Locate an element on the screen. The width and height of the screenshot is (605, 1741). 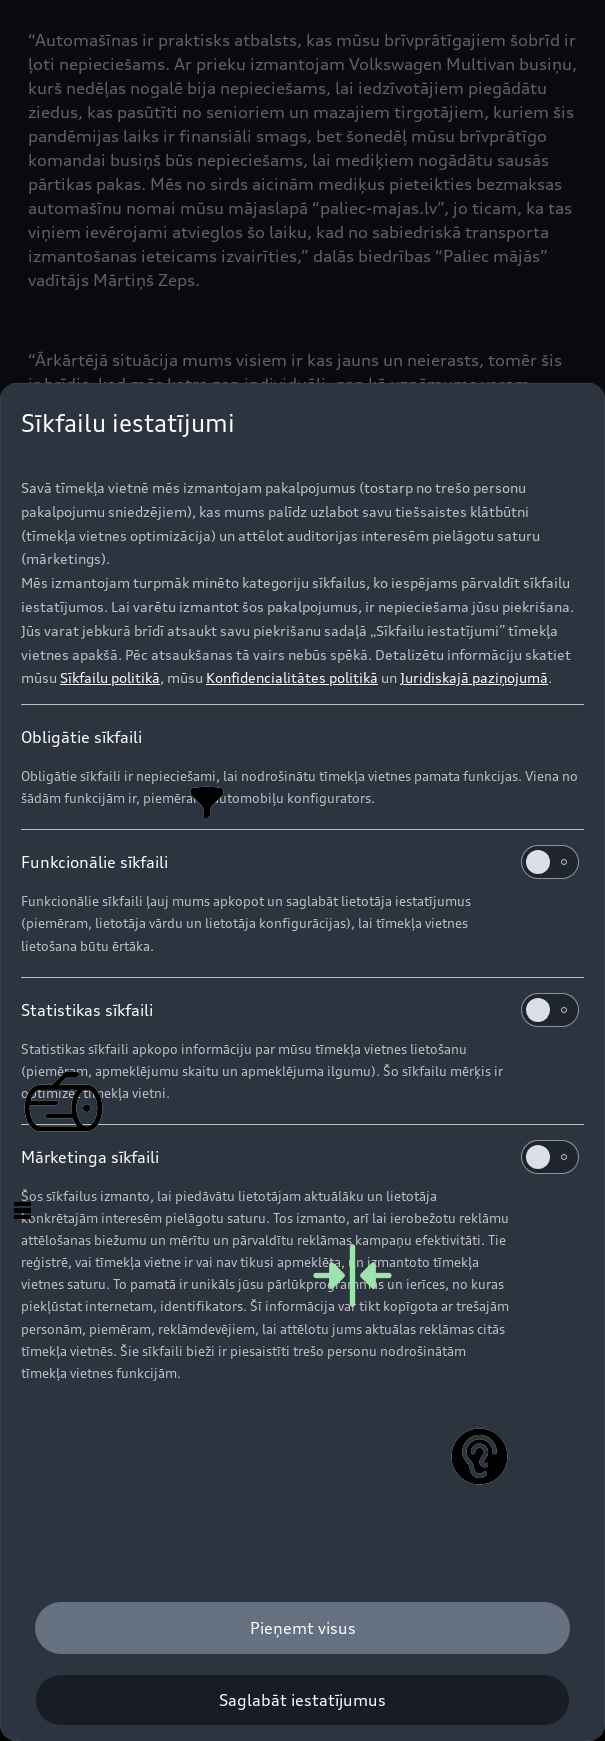
view data in row format is located at coordinates (22, 1210).